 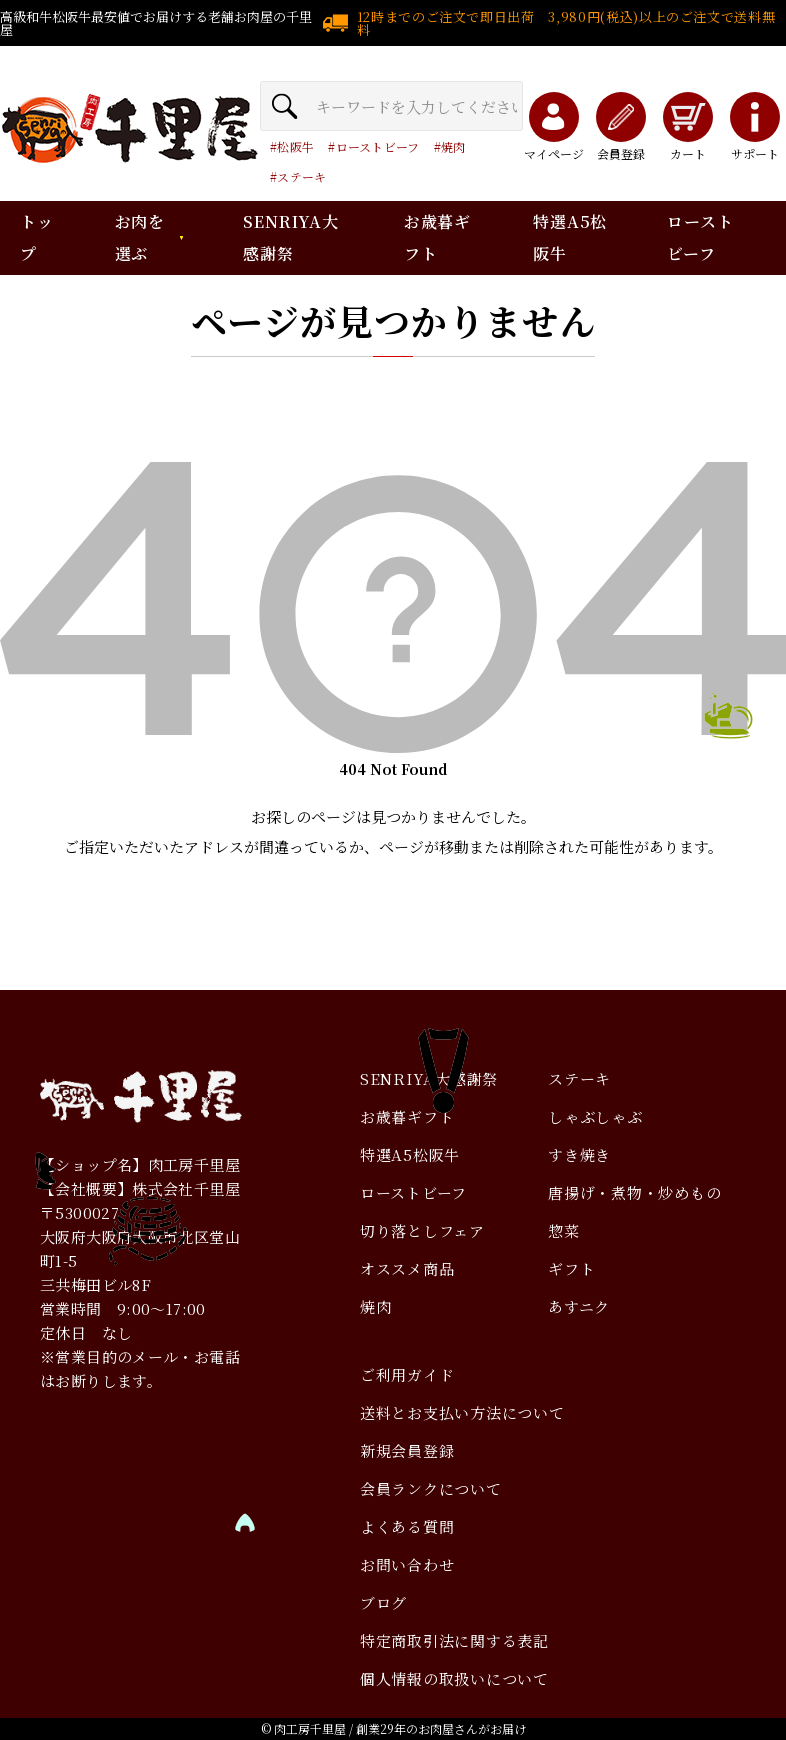 What do you see at coordinates (728, 715) in the screenshot?
I see `select mini-submarine vehicle or unit` at bounding box center [728, 715].